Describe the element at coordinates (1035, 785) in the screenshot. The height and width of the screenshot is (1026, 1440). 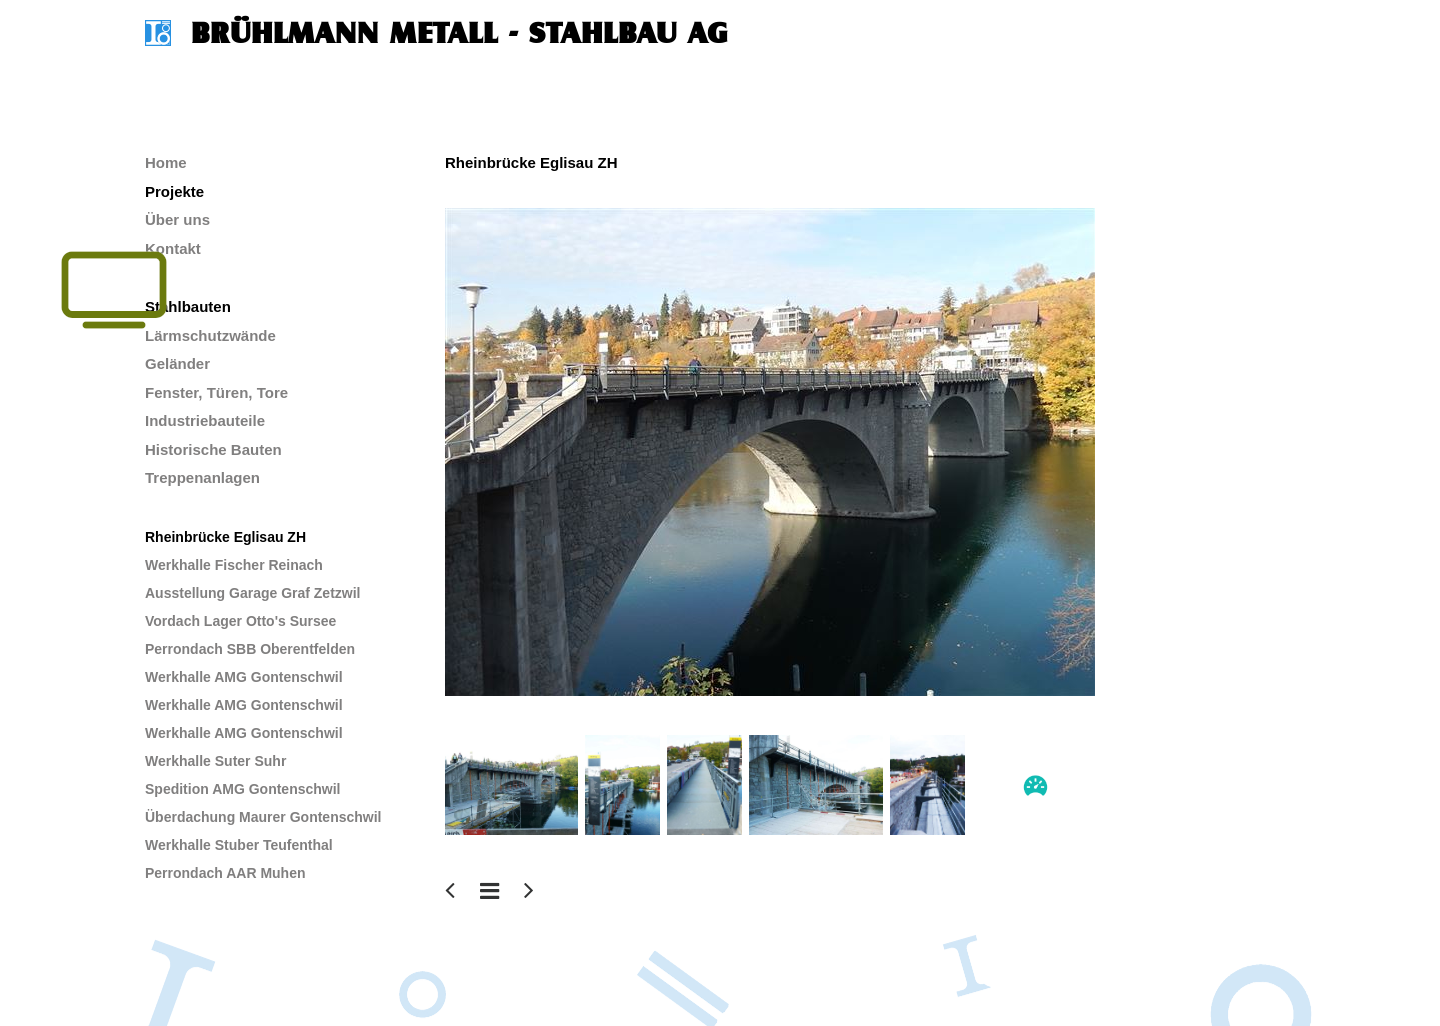
I see `view performance metrics or speed` at that location.